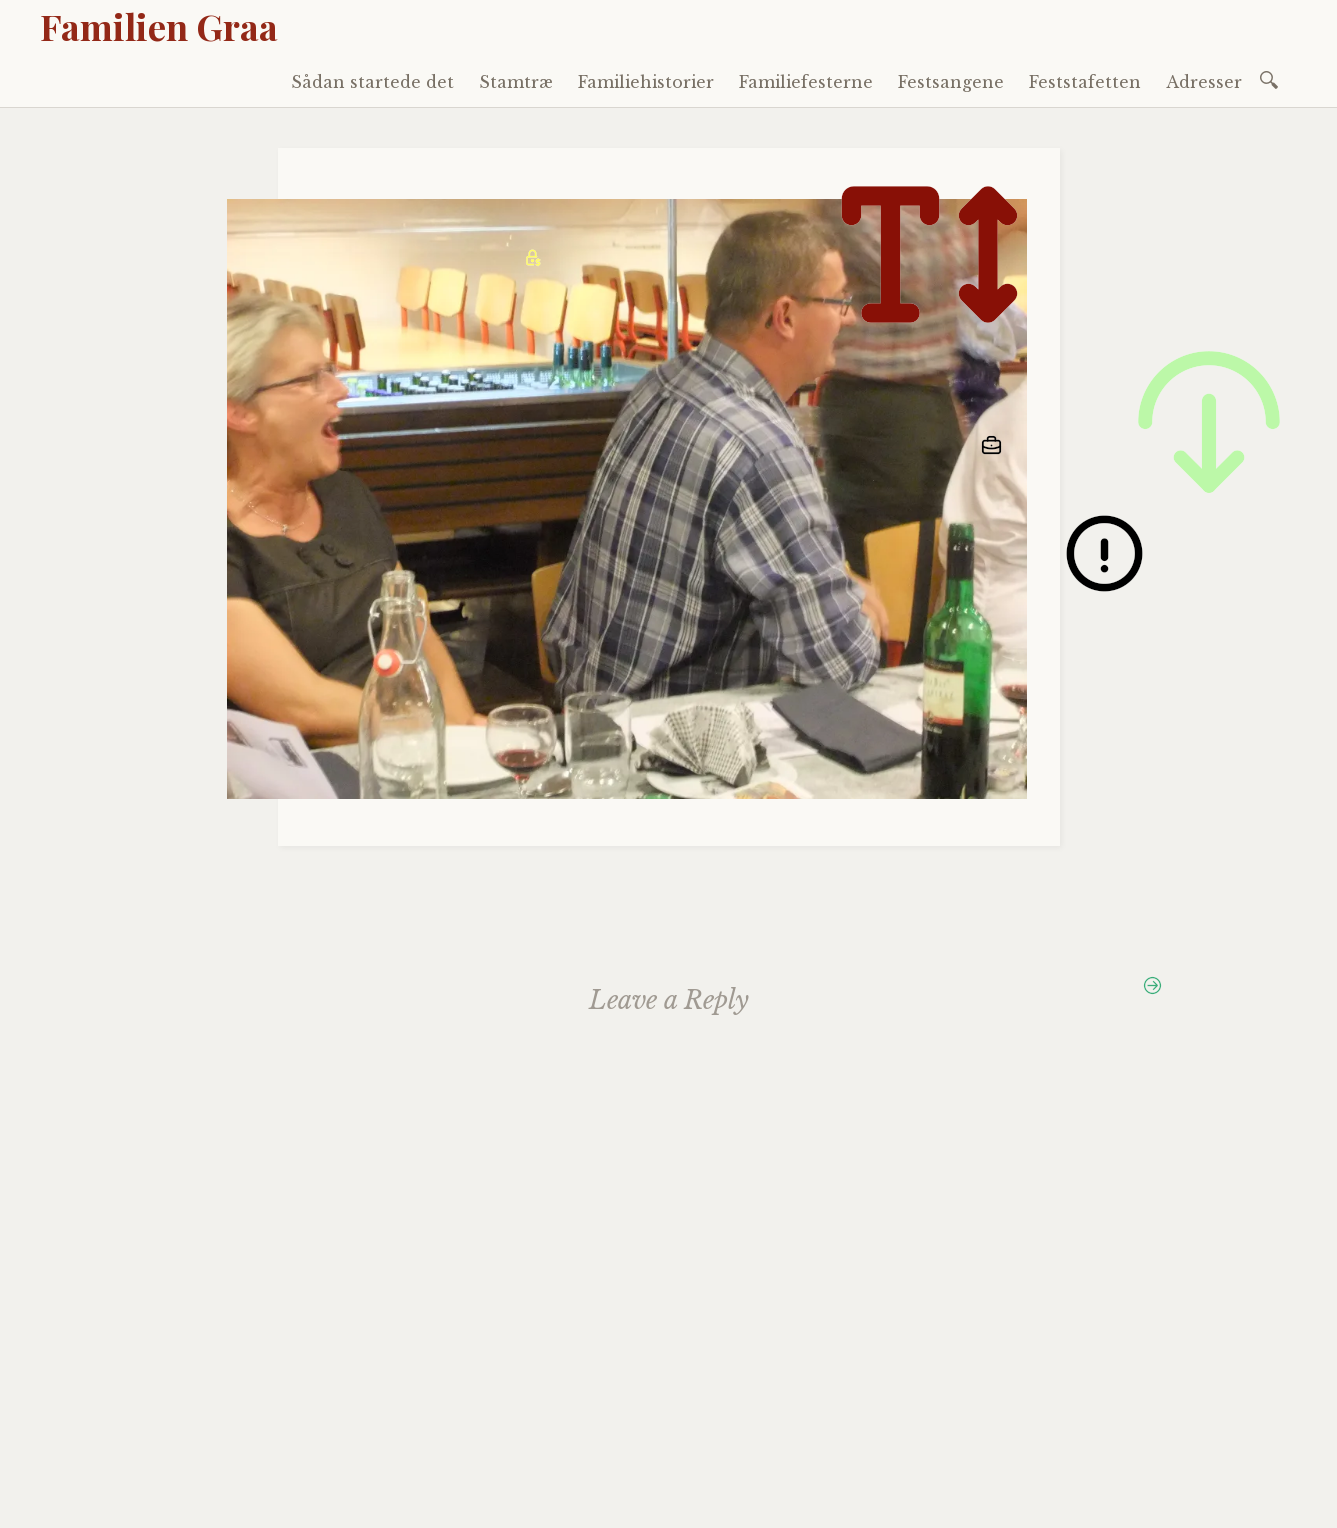 This screenshot has height=1528, width=1337. Describe the element at coordinates (929, 254) in the screenshot. I see `adjust text height or line spacing` at that location.